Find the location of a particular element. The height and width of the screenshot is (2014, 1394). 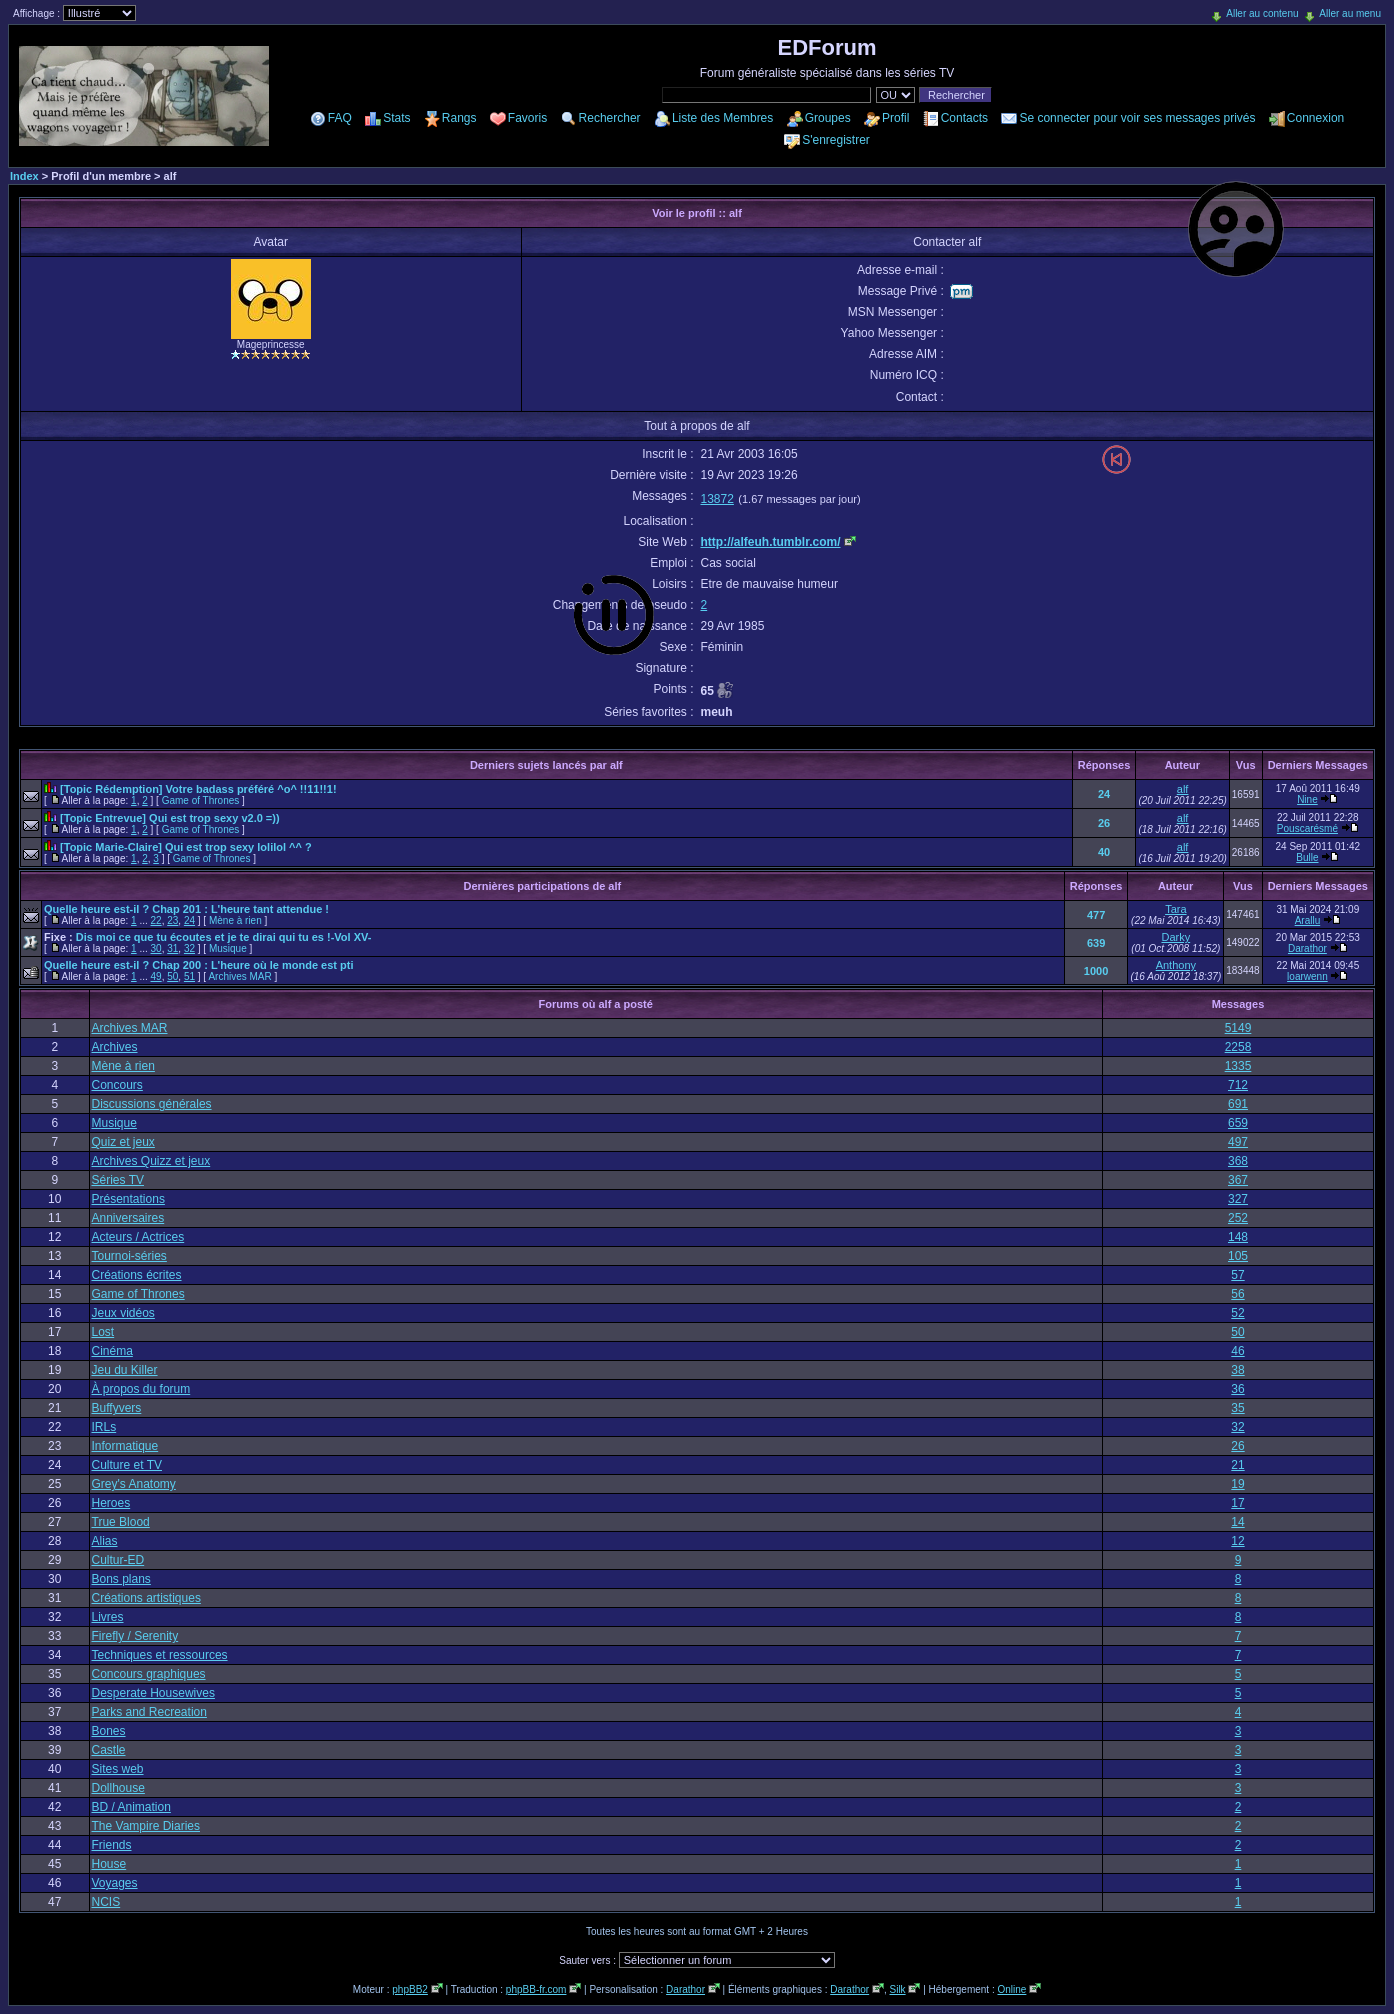

skip to previous track is located at coordinates (1116, 459).